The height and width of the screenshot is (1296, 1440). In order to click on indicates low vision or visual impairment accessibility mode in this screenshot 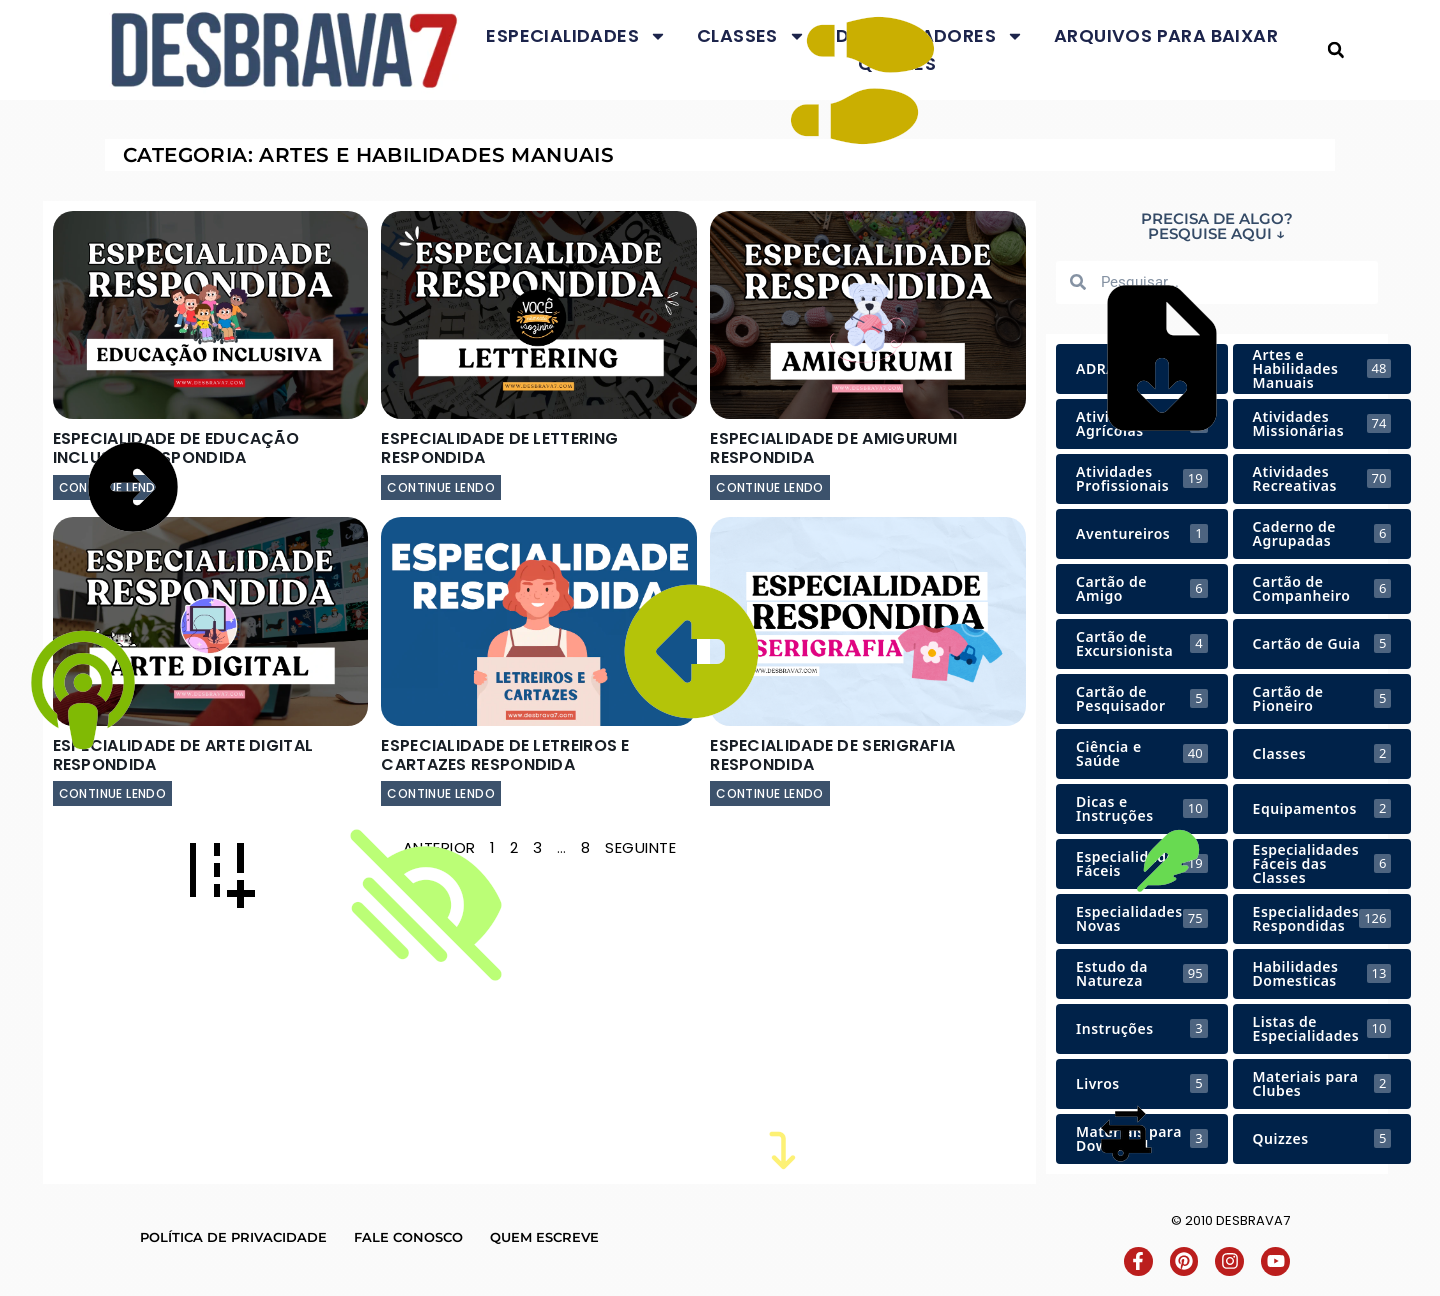, I will do `click(426, 905)`.